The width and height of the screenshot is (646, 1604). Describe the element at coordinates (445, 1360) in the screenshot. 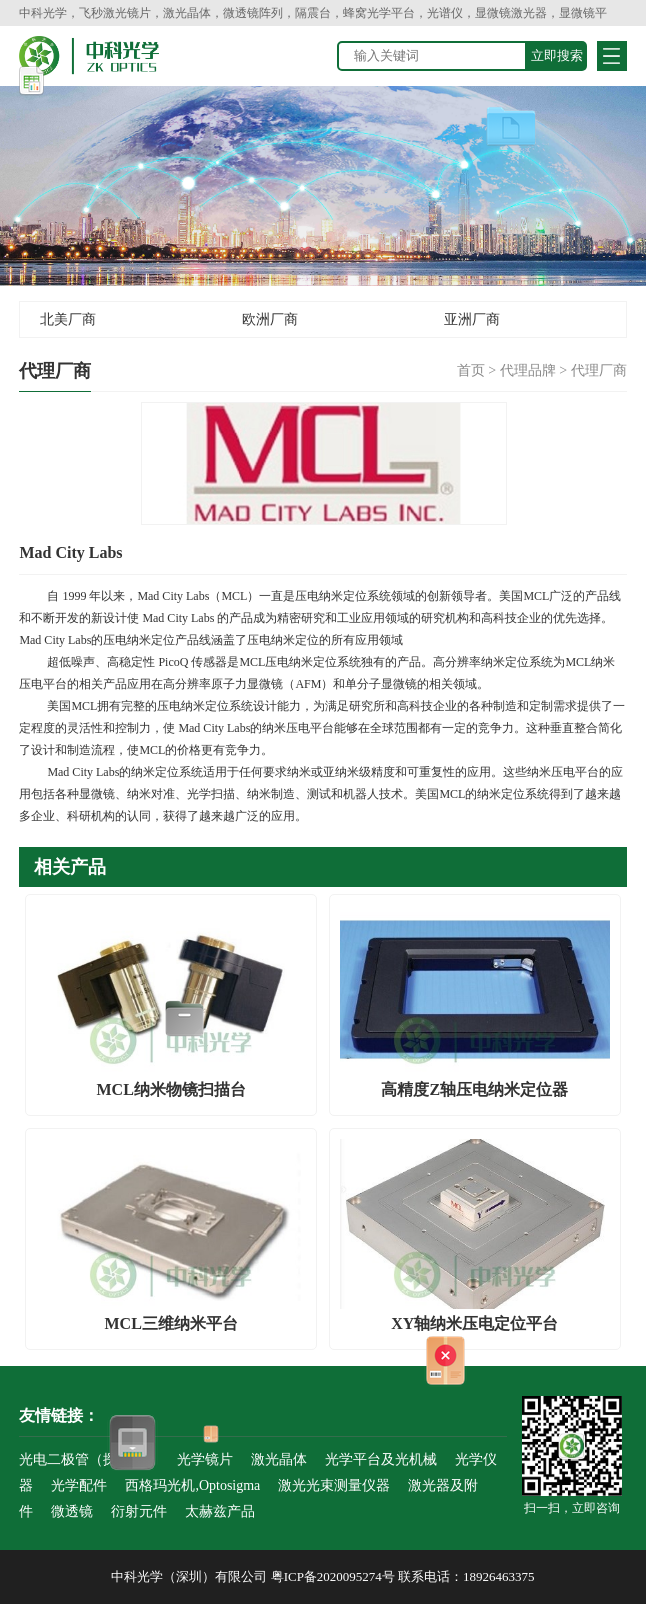

I see `indicates a package scheduled for removal` at that location.